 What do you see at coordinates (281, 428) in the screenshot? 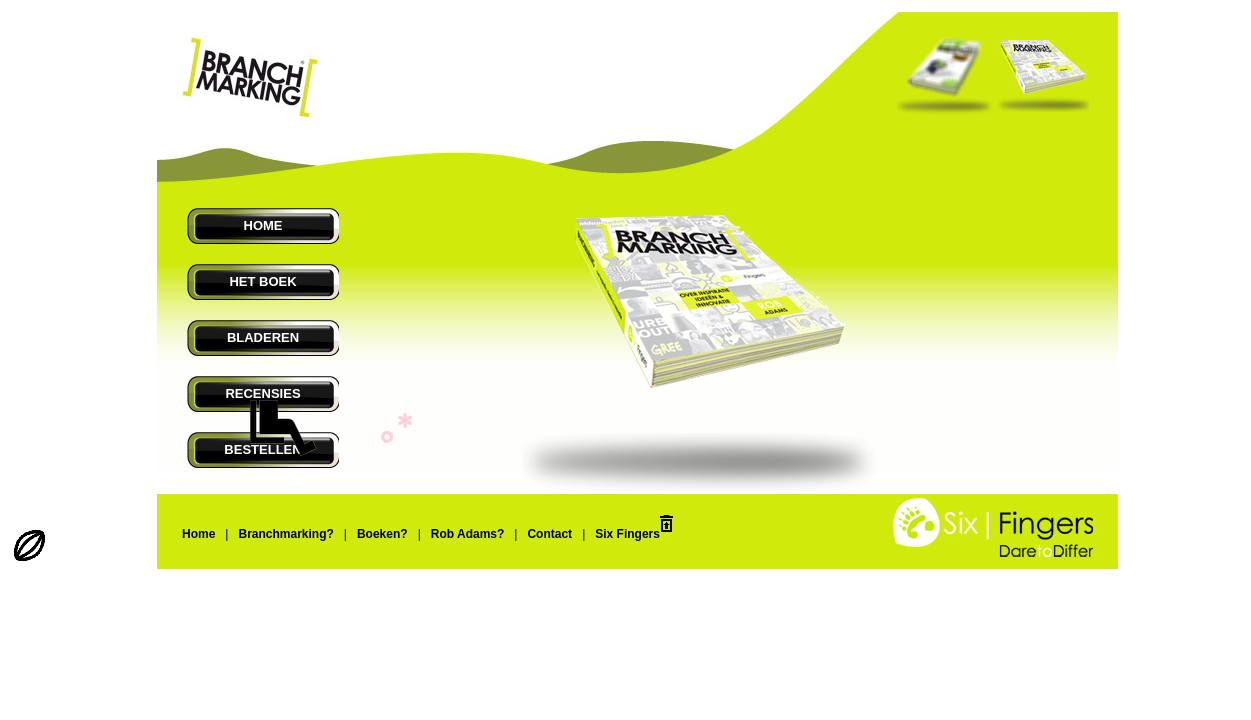
I see `select extra legroom seat option` at bounding box center [281, 428].